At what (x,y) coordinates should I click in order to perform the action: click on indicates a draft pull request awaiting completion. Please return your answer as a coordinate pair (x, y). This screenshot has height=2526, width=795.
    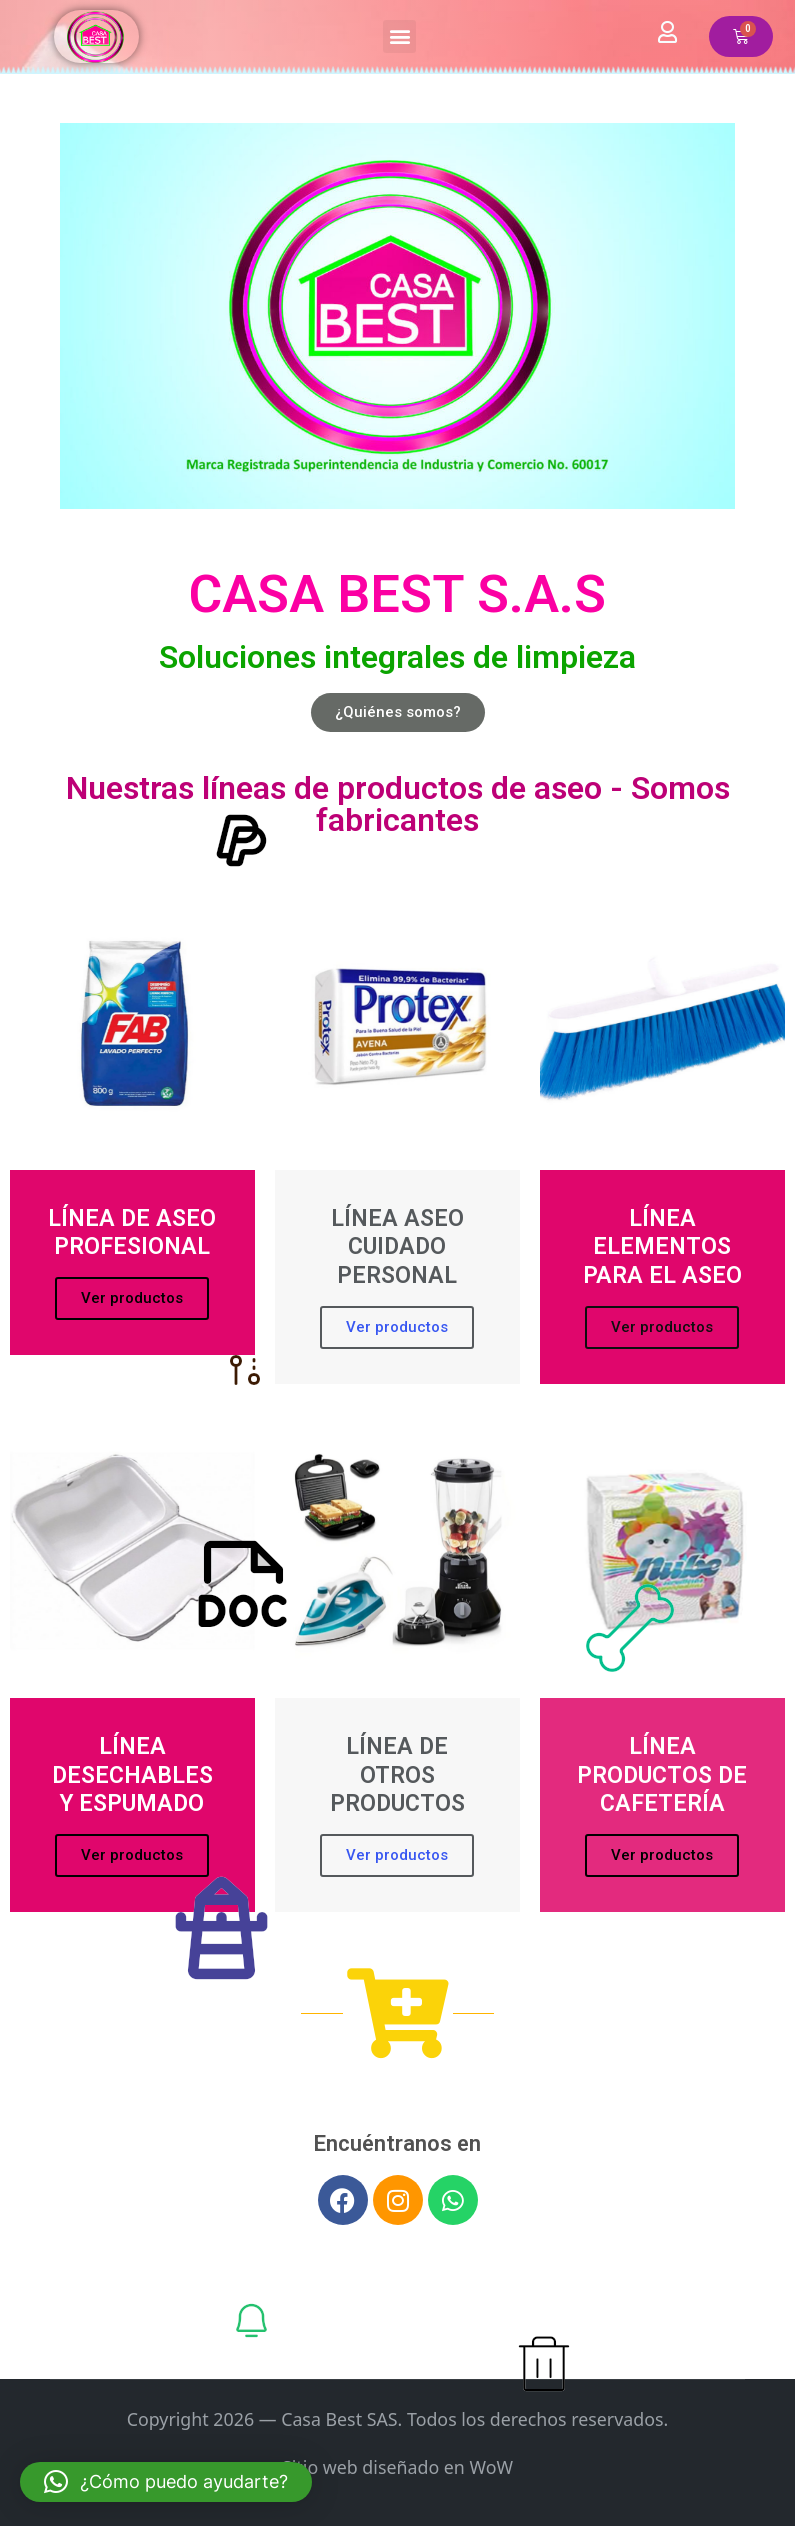
    Looking at the image, I should click on (245, 1370).